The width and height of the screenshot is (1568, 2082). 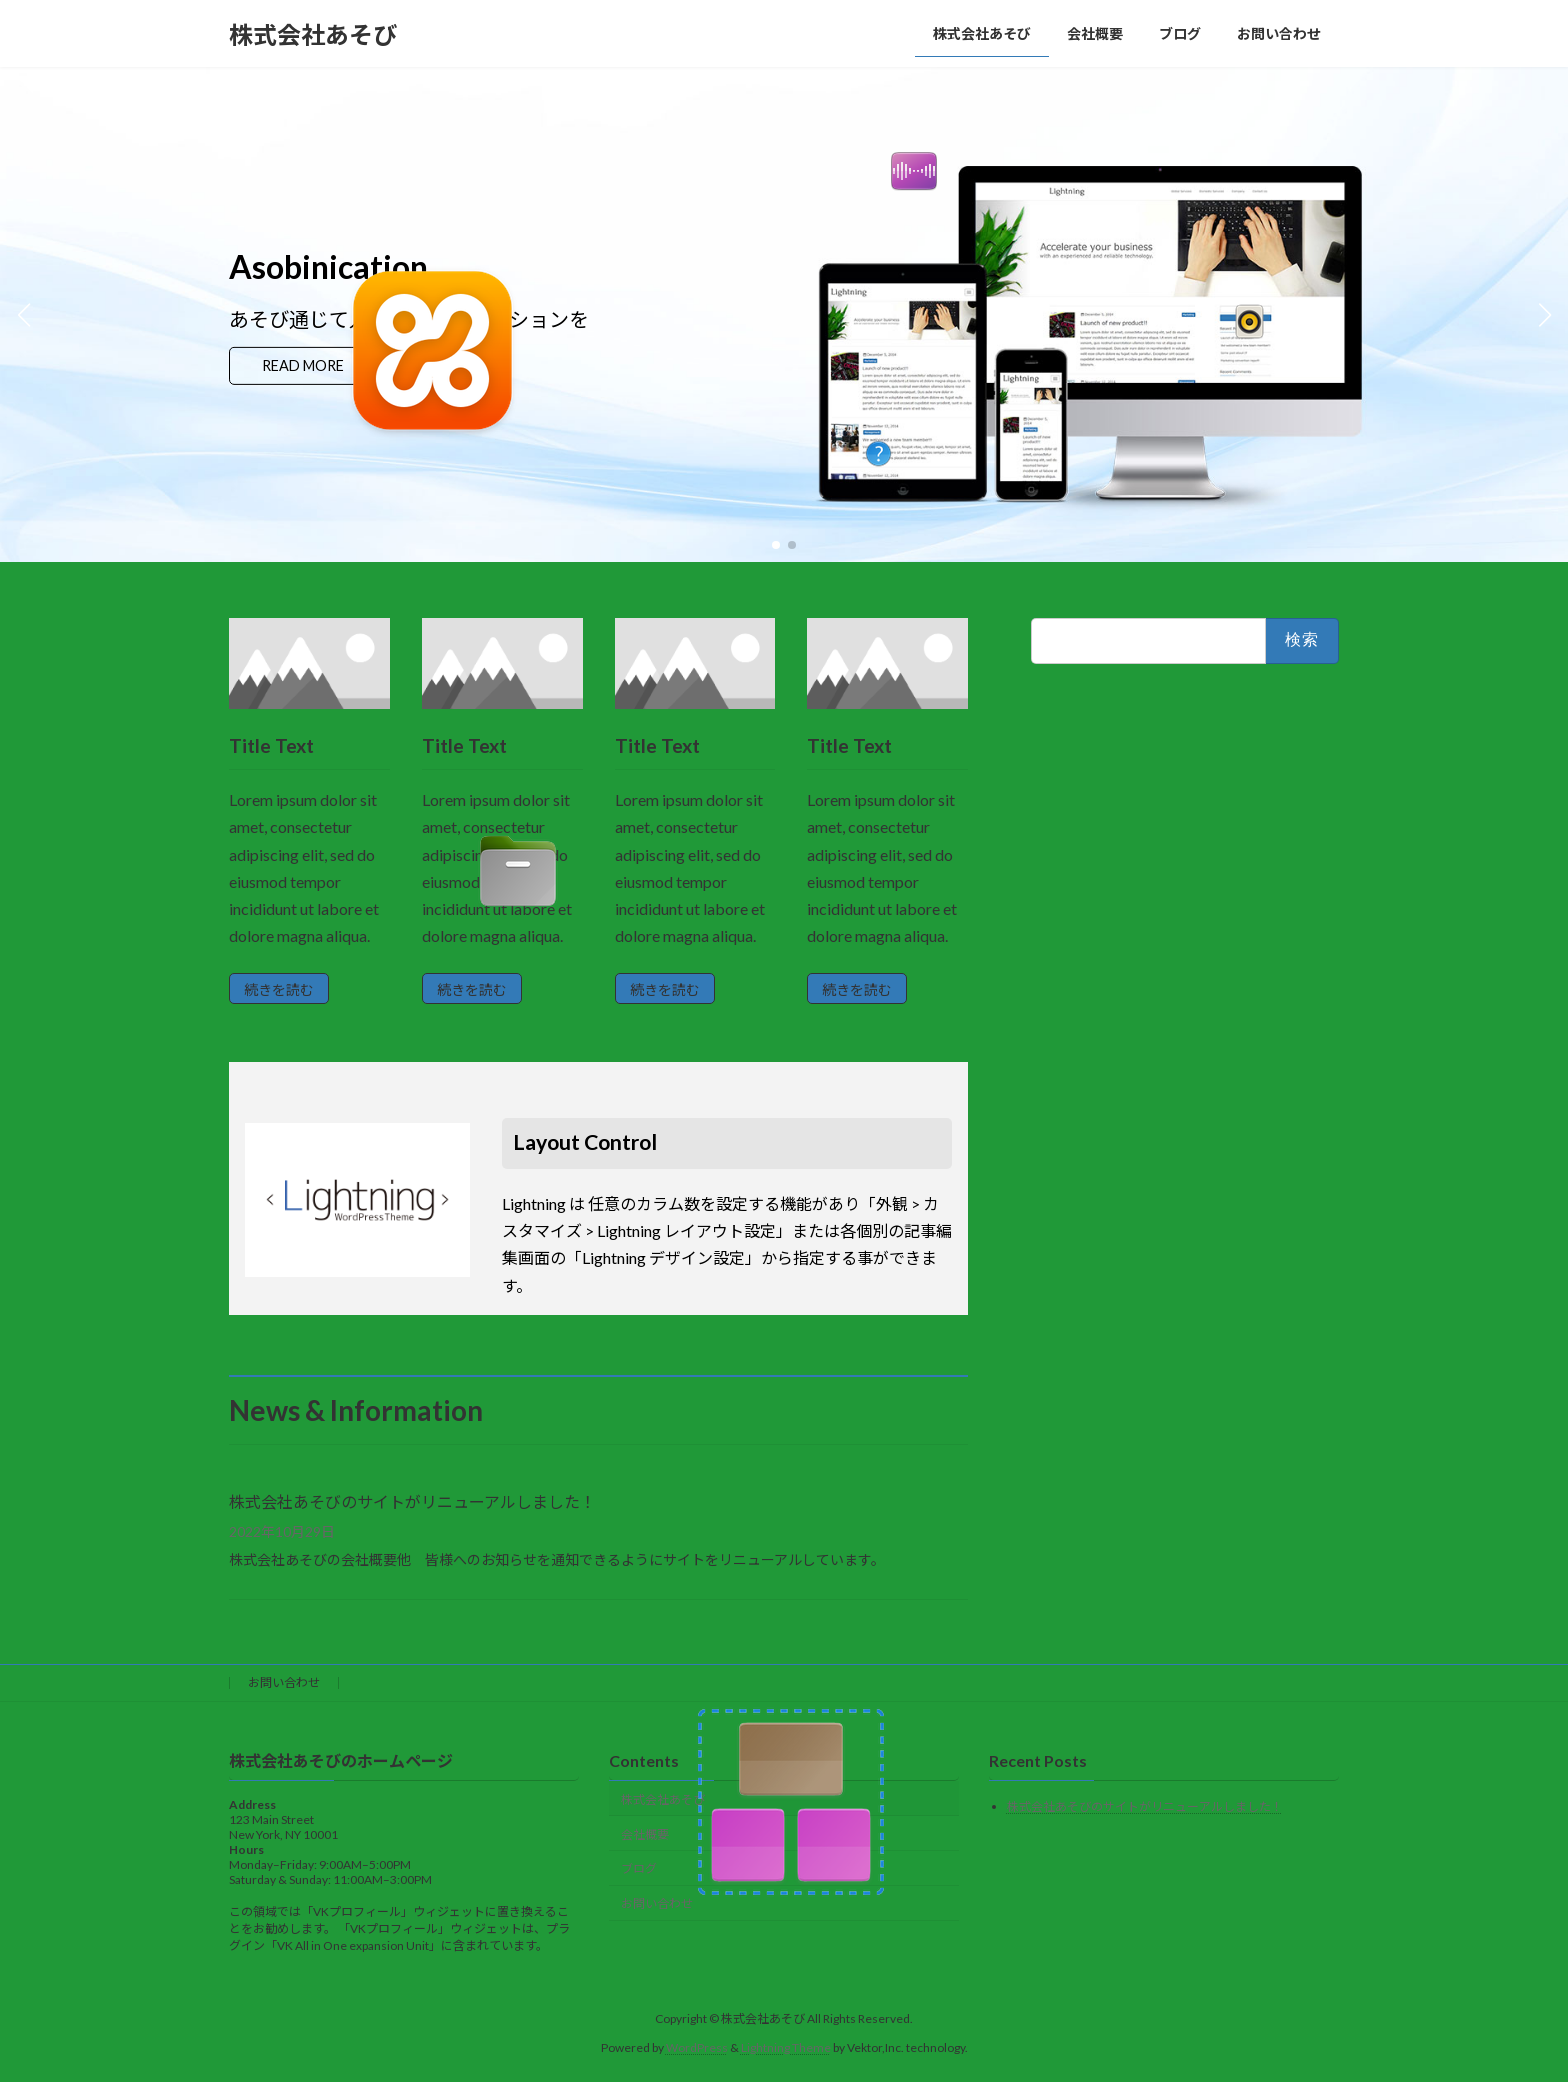 What do you see at coordinates (914, 171) in the screenshot?
I see `open the audio recorder app` at bounding box center [914, 171].